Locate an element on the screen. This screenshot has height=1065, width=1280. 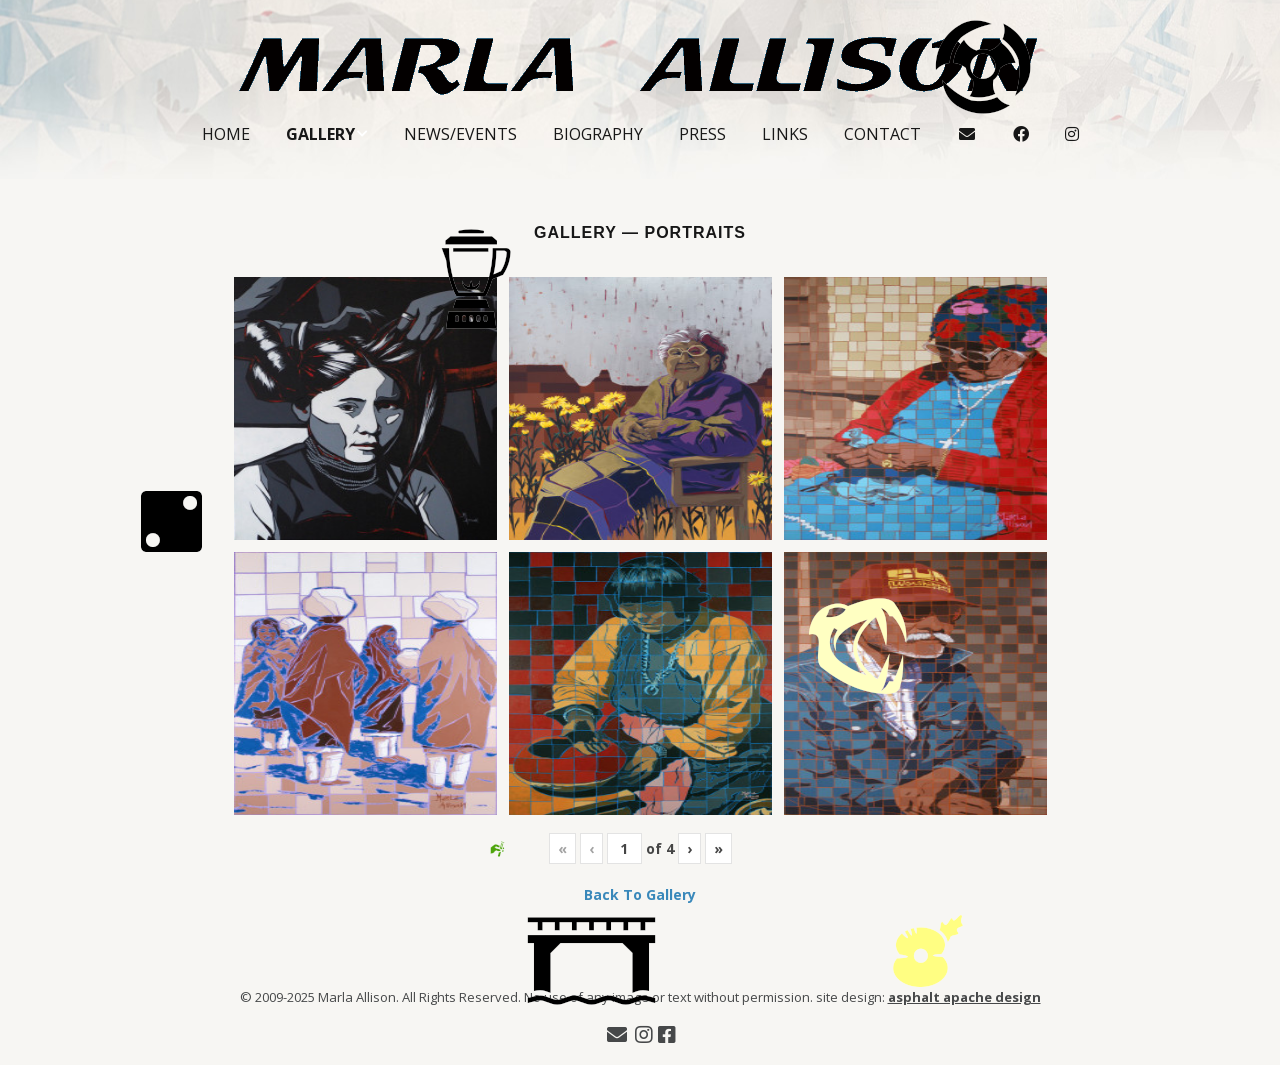
access blending or mixing tools is located at coordinates (471, 279).